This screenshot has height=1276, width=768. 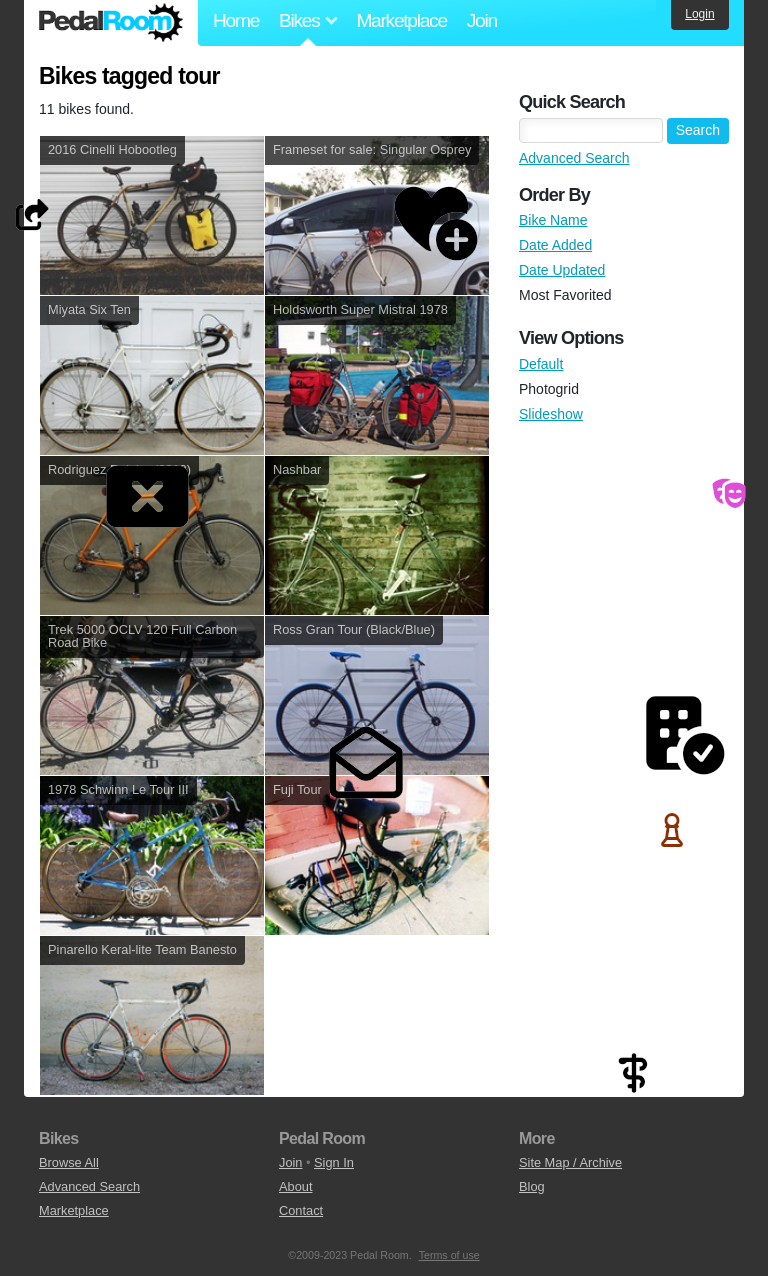 What do you see at coordinates (366, 766) in the screenshot?
I see `view an opened or read email` at bounding box center [366, 766].